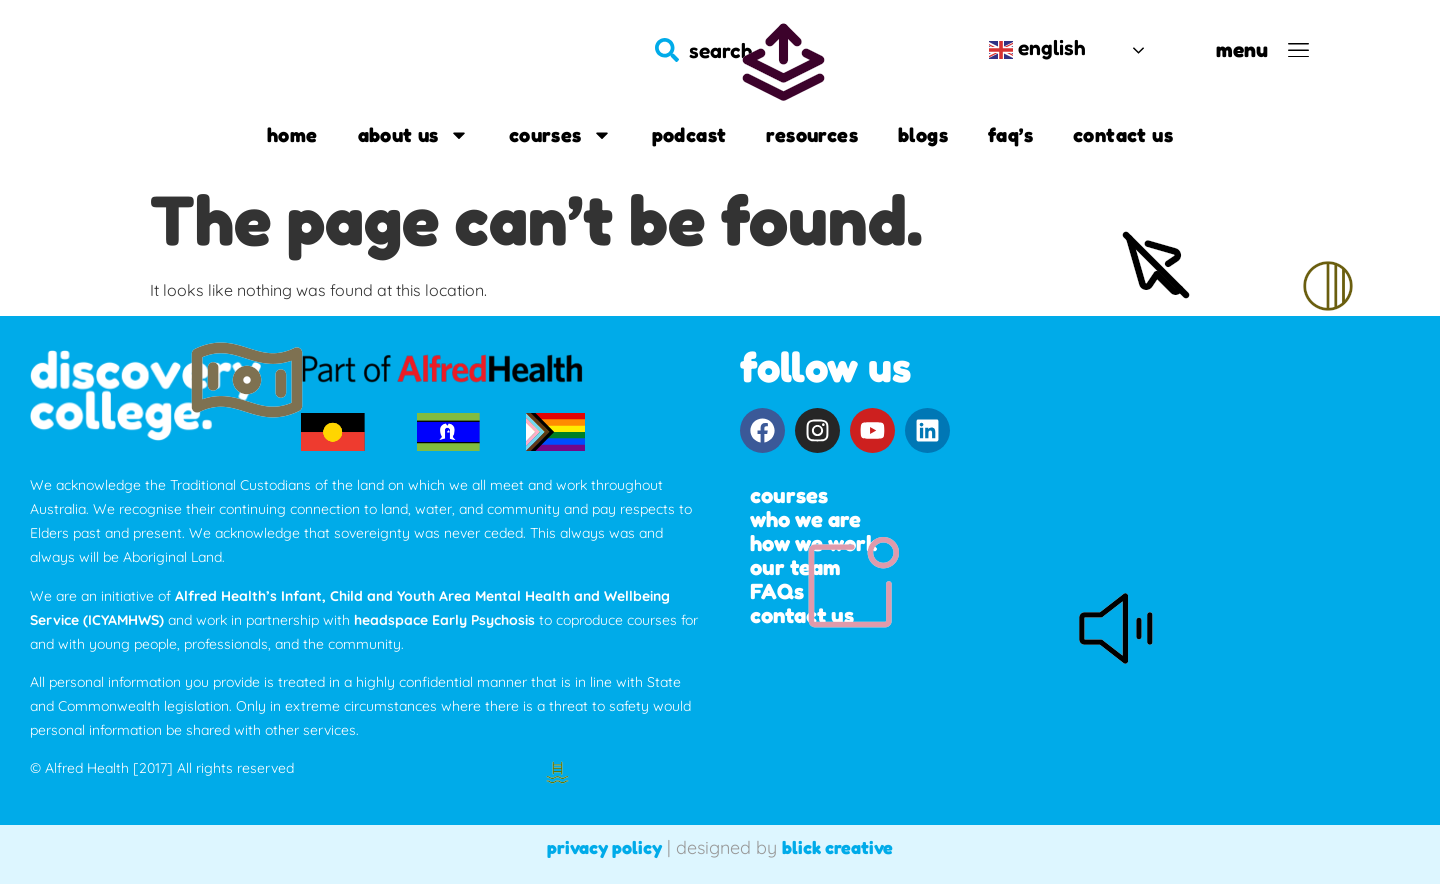 The image size is (1440, 884). What do you see at coordinates (557, 772) in the screenshot?
I see `view swimming pool amenities` at bounding box center [557, 772].